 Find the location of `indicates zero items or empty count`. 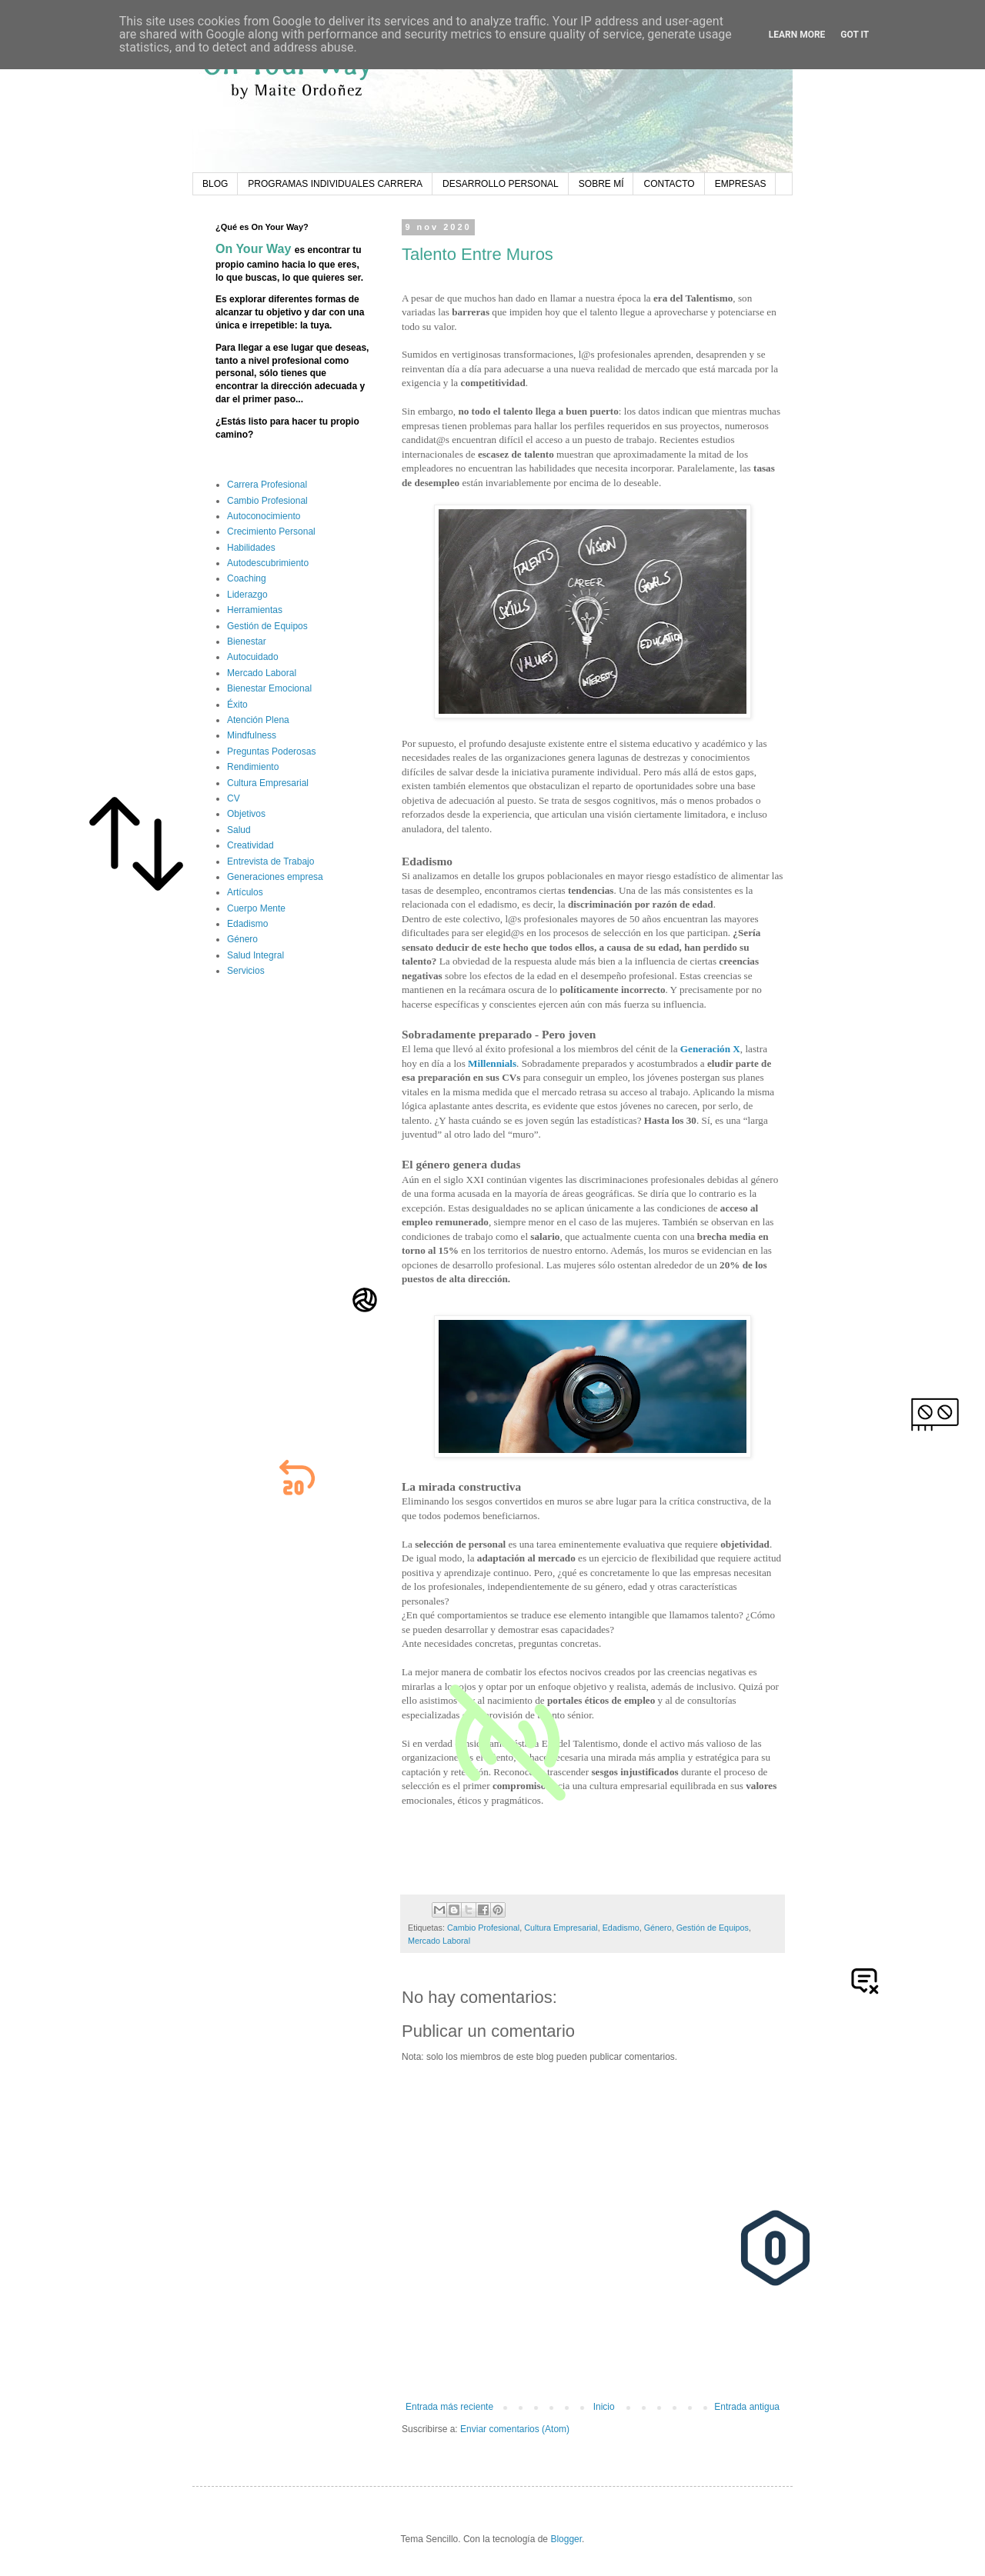

indicates zero items or empty count is located at coordinates (775, 2248).